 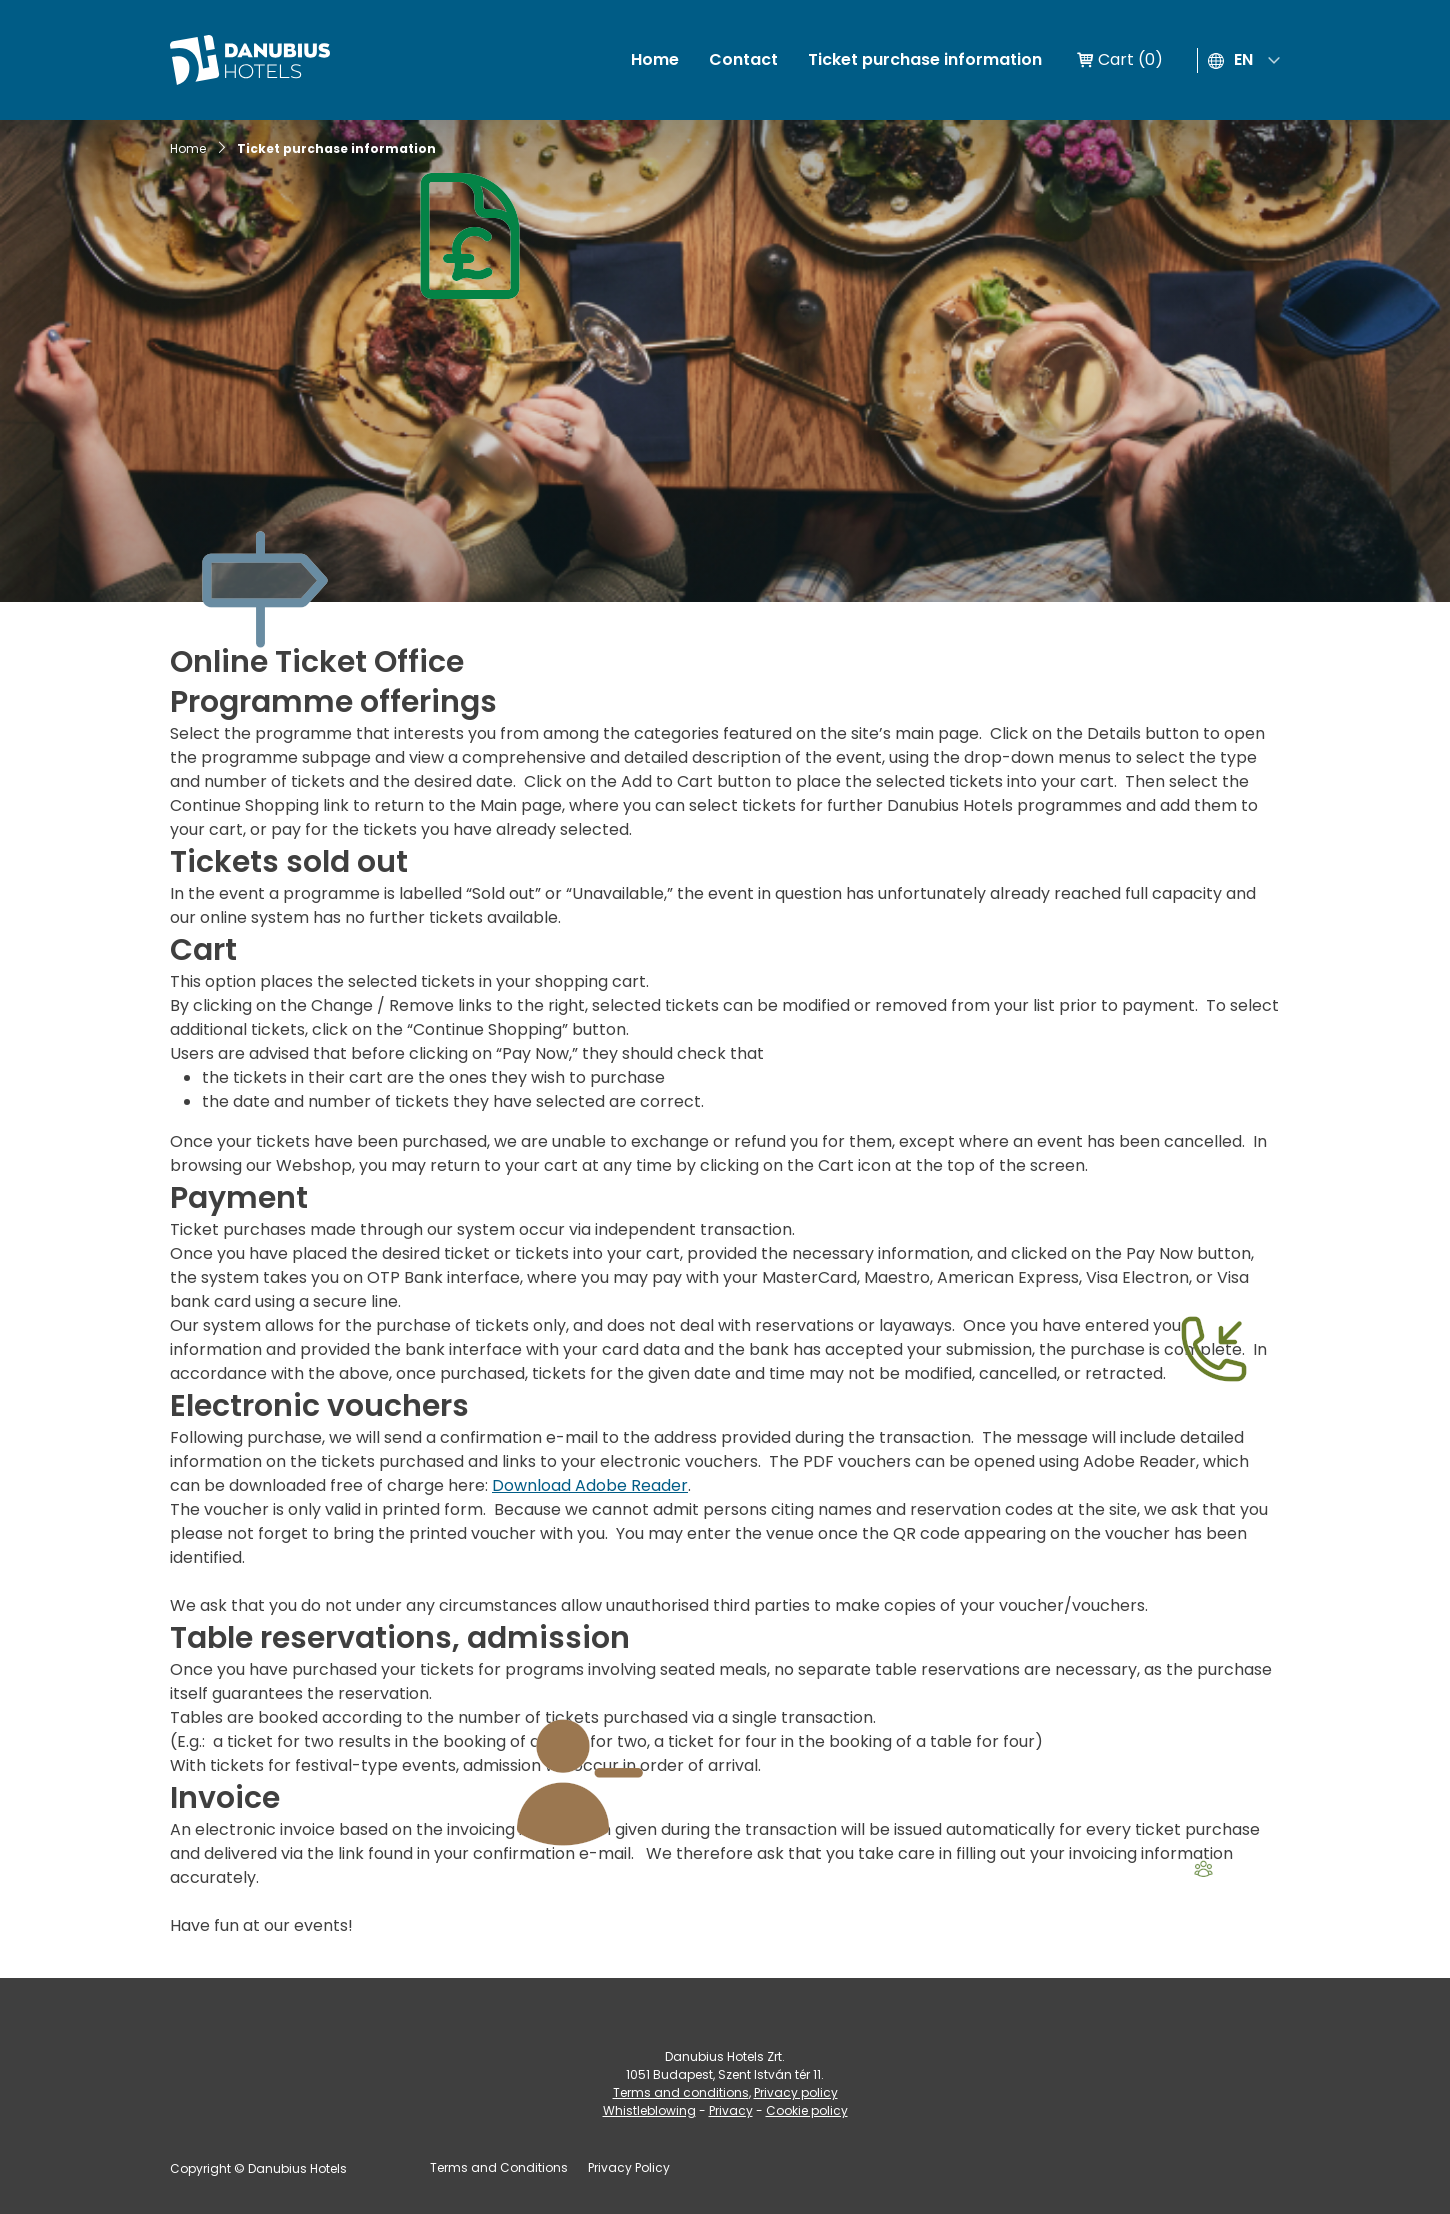 What do you see at coordinates (470, 236) in the screenshot?
I see `view financial document in pounds` at bounding box center [470, 236].